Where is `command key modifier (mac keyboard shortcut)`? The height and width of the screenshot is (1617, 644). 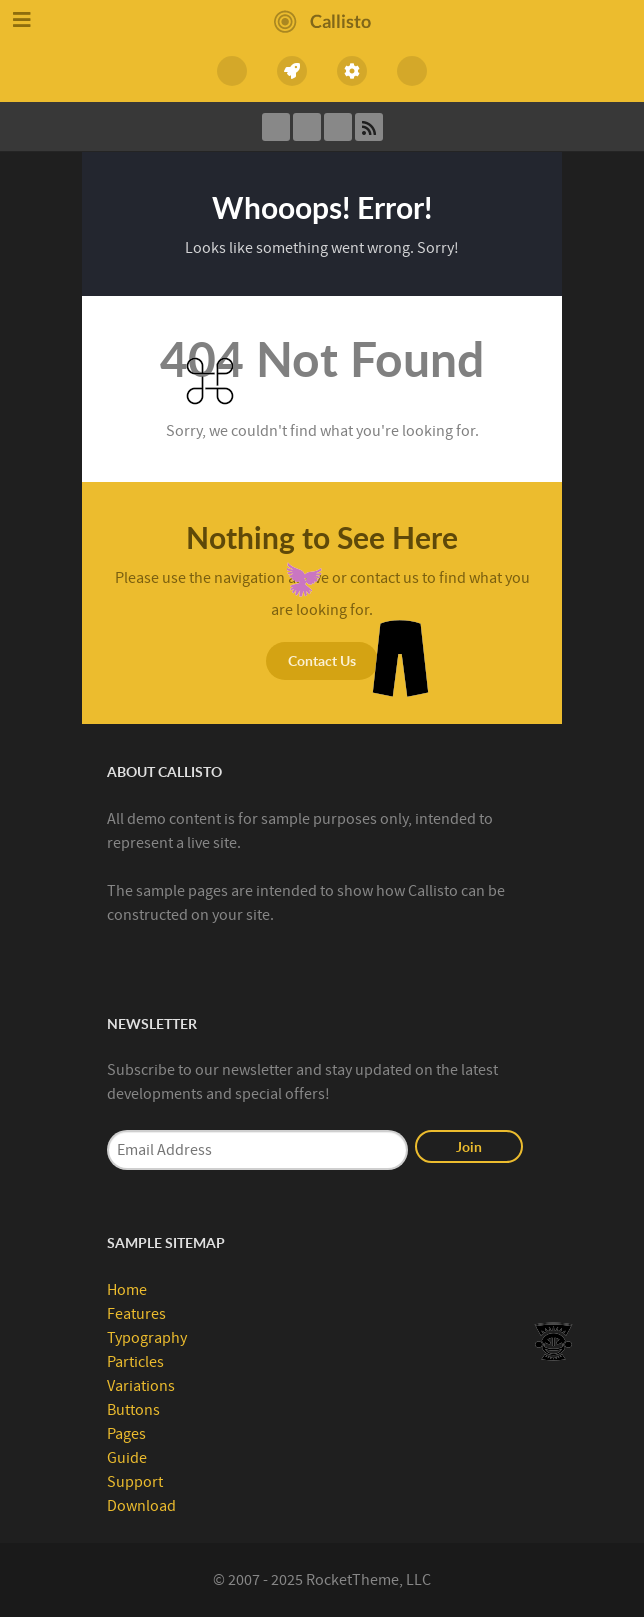 command key modifier (mac keyboard shortcut) is located at coordinates (210, 381).